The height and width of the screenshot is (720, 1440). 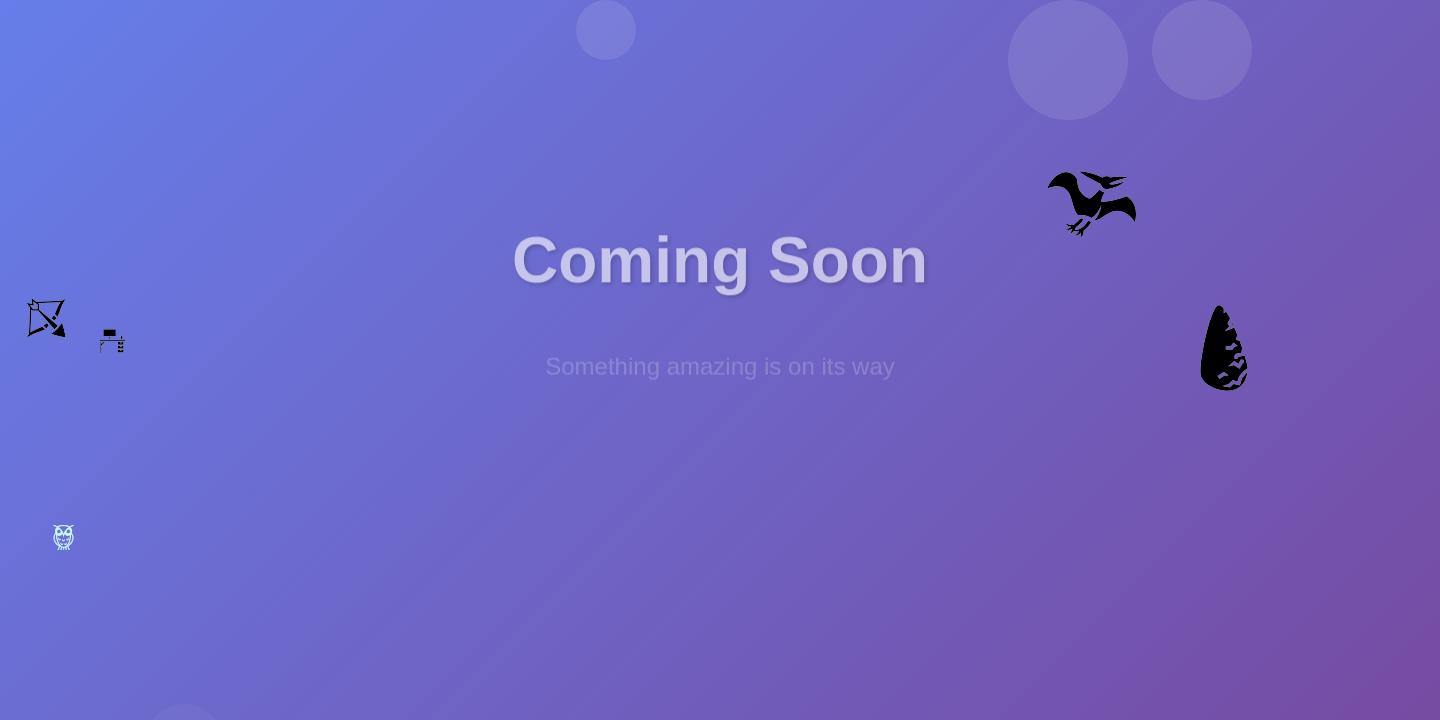 What do you see at coordinates (63, 537) in the screenshot?
I see `access night mode or dark theme settings` at bounding box center [63, 537].